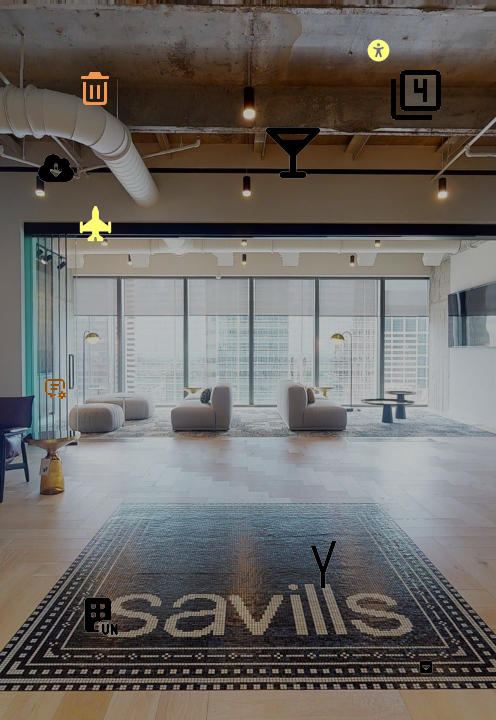  Describe the element at coordinates (426, 667) in the screenshot. I see `expand dropdown menu` at that location.